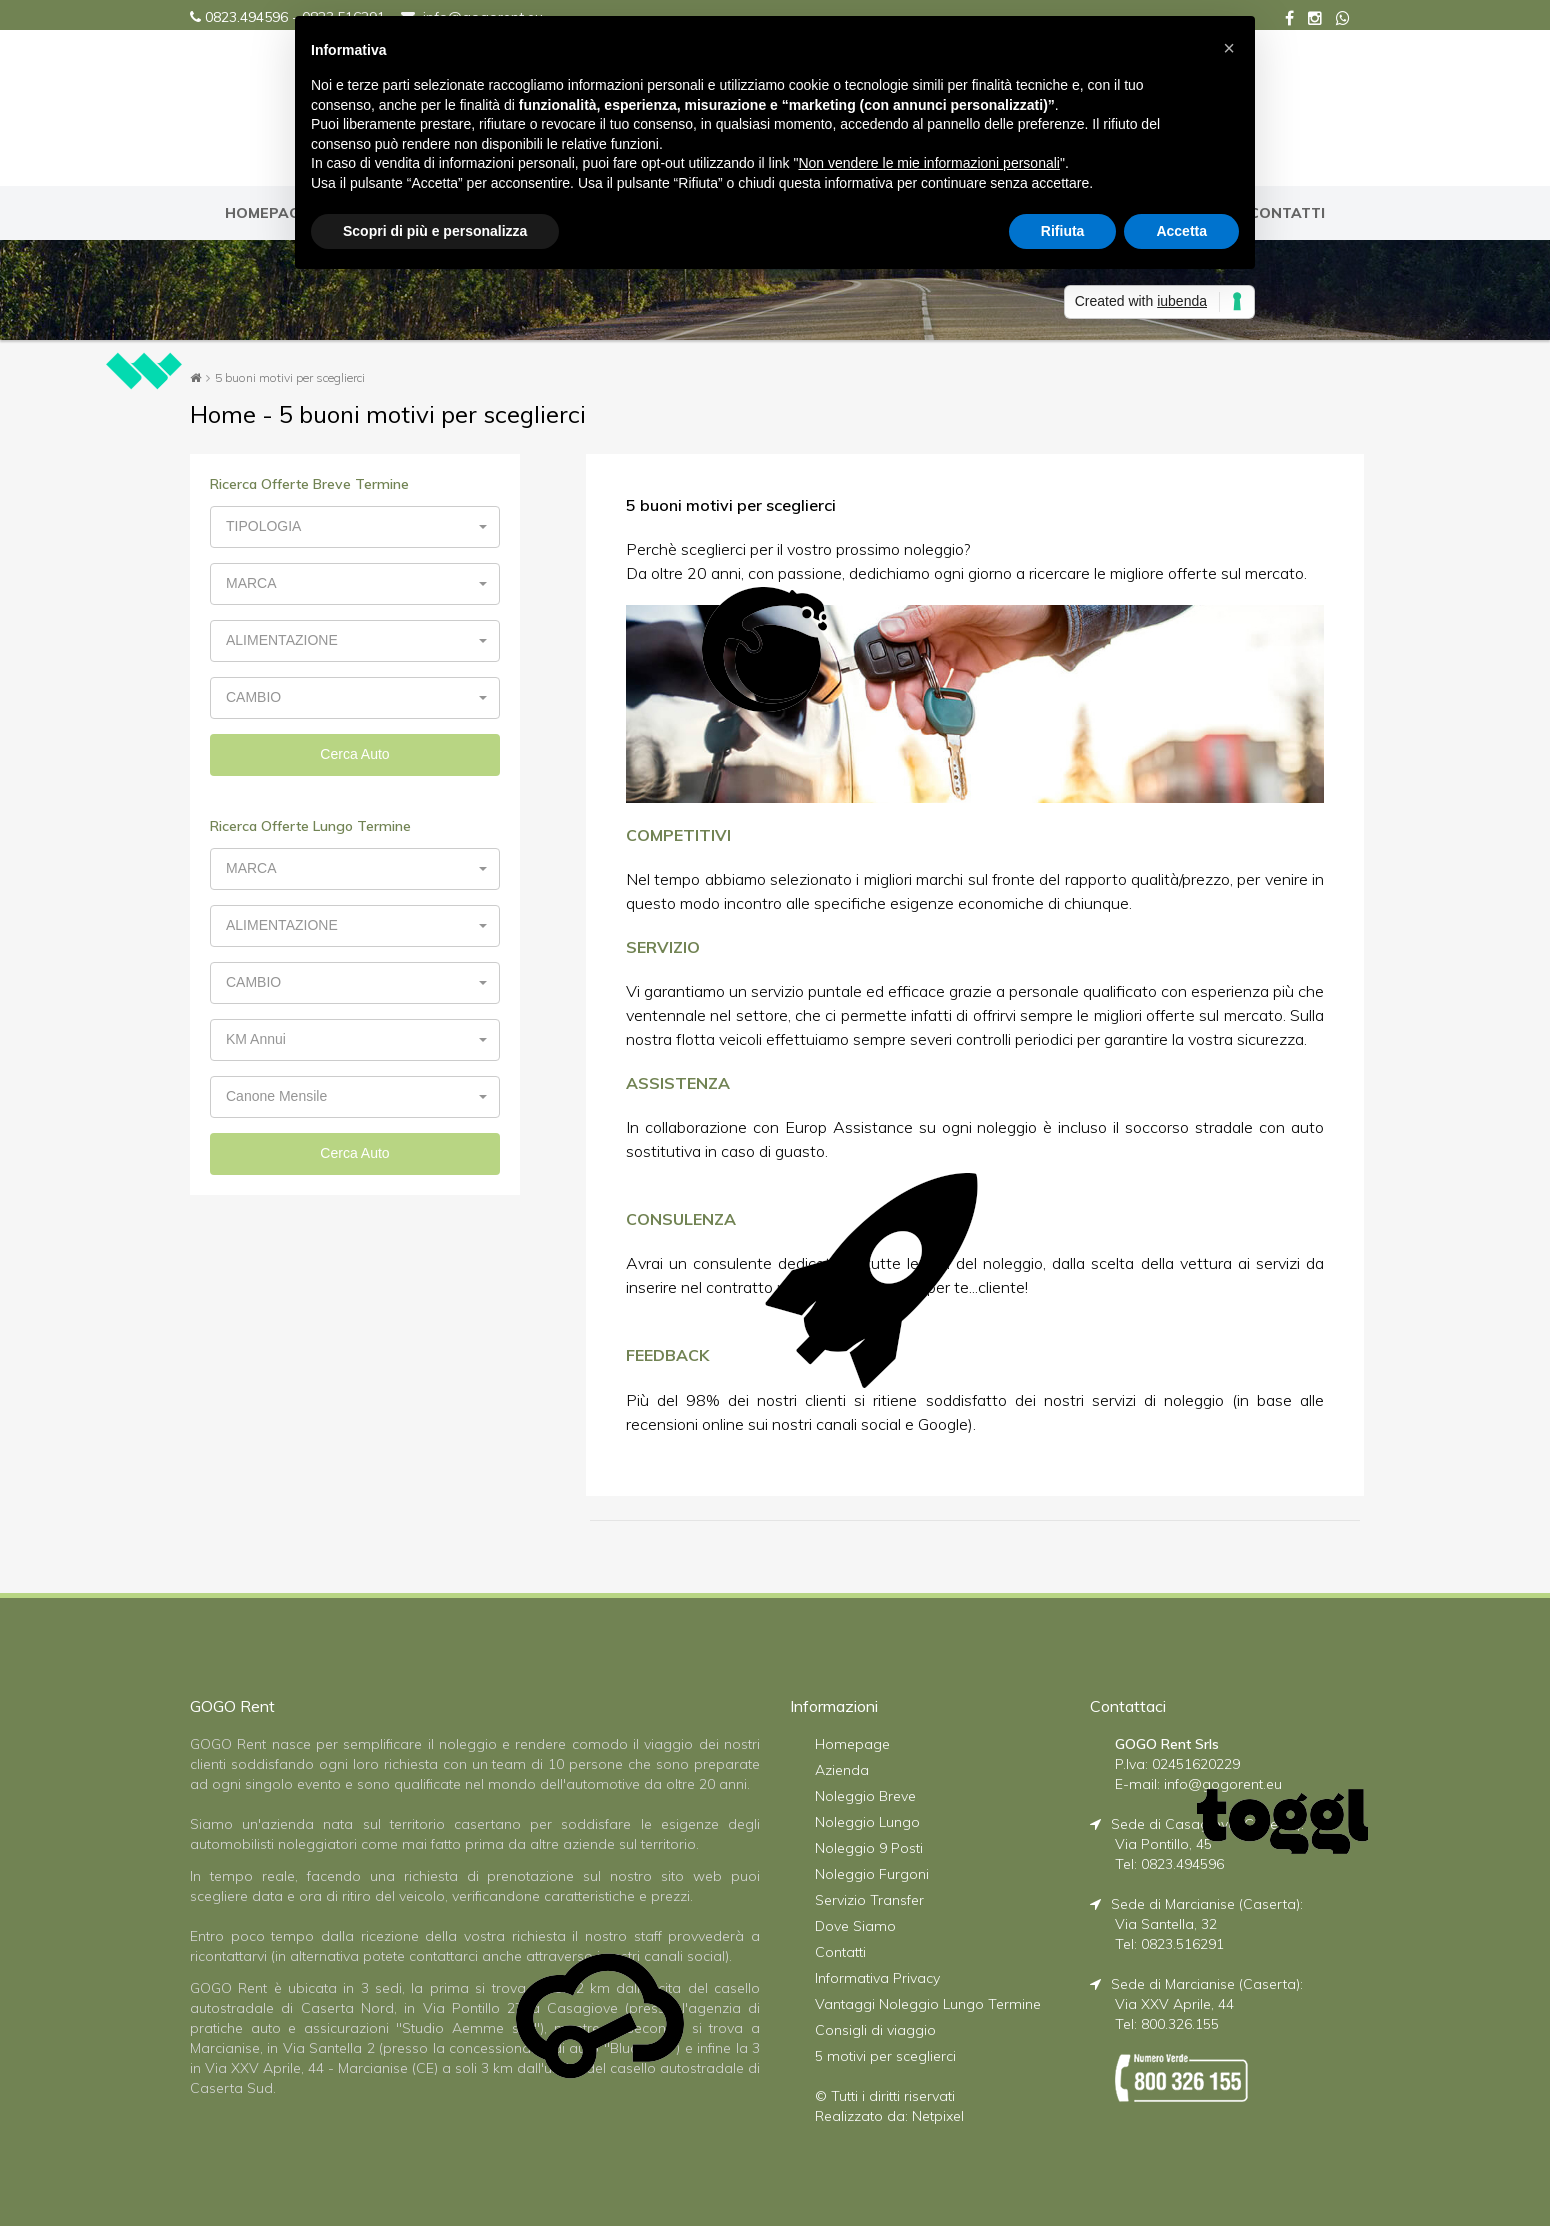 The height and width of the screenshot is (2226, 1550). Describe the element at coordinates (871, 1280) in the screenshot. I see `Rocket.Chat messaging platform logo` at that location.